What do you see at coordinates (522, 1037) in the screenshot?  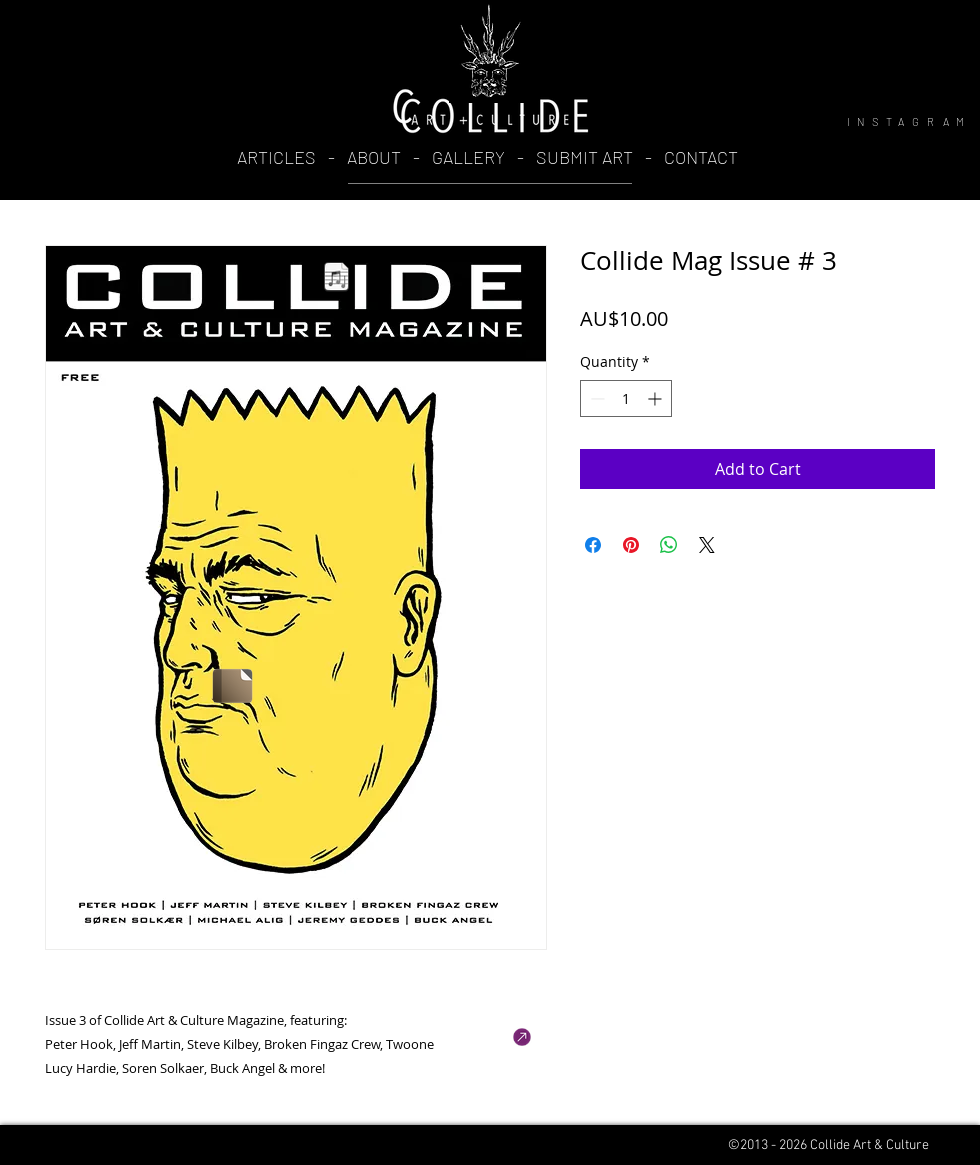 I see `indicates a symbolic link or shortcut to another file` at bounding box center [522, 1037].